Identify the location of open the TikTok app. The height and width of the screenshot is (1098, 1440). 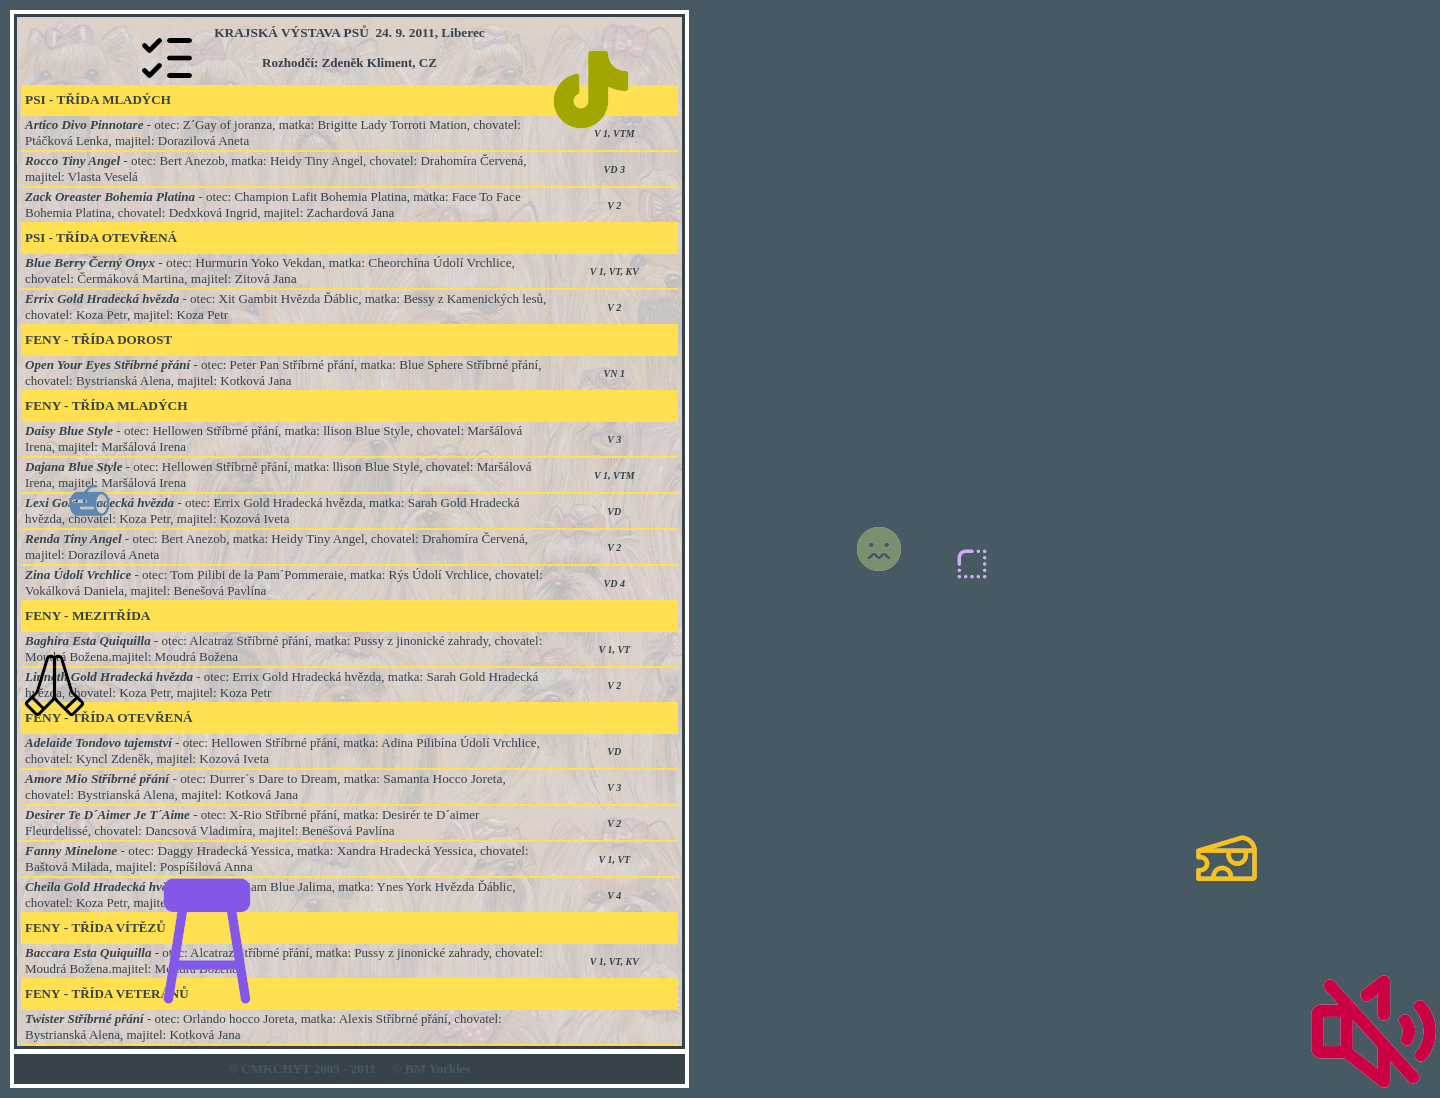
(591, 91).